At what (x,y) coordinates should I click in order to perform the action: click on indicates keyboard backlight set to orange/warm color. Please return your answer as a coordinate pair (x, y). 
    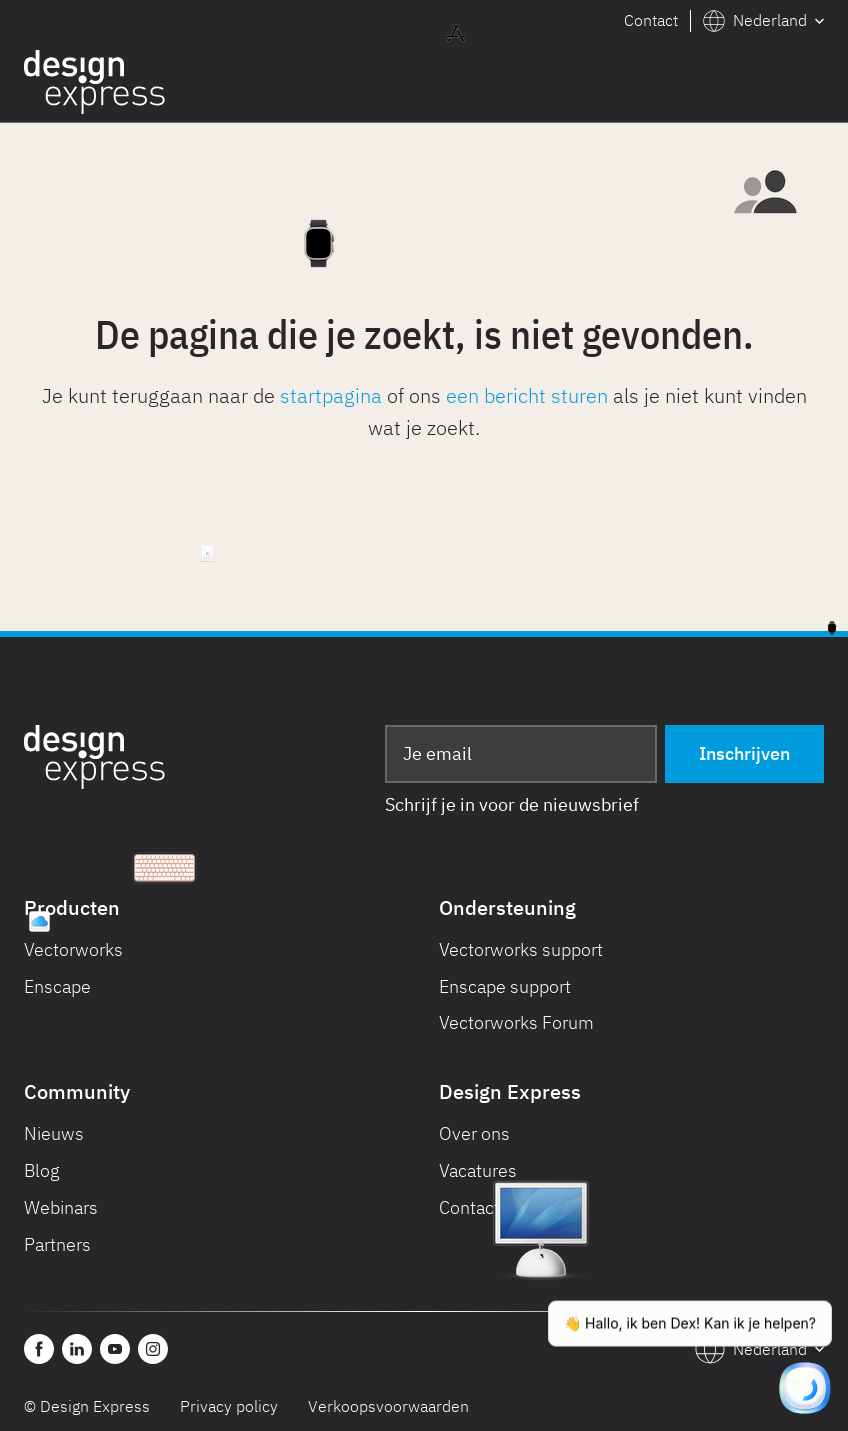
    Looking at the image, I should click on (164, 868).